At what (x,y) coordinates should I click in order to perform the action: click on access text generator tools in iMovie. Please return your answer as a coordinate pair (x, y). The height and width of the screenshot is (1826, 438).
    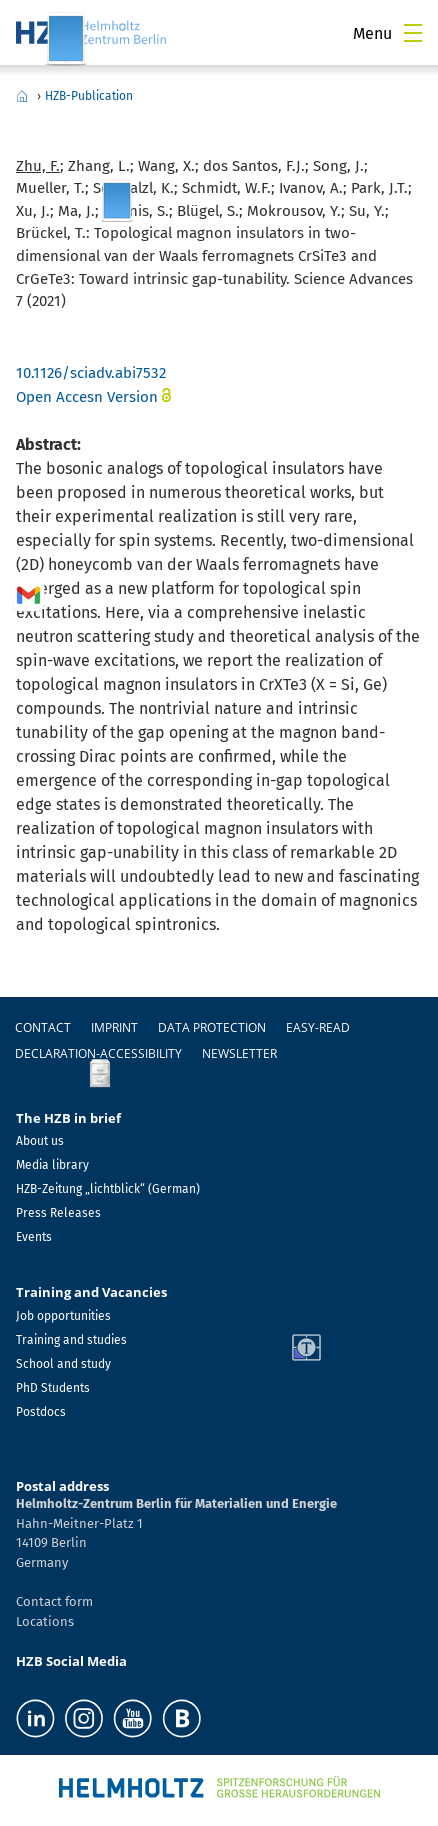
    Looking at the image, I should click on (306, 1347).